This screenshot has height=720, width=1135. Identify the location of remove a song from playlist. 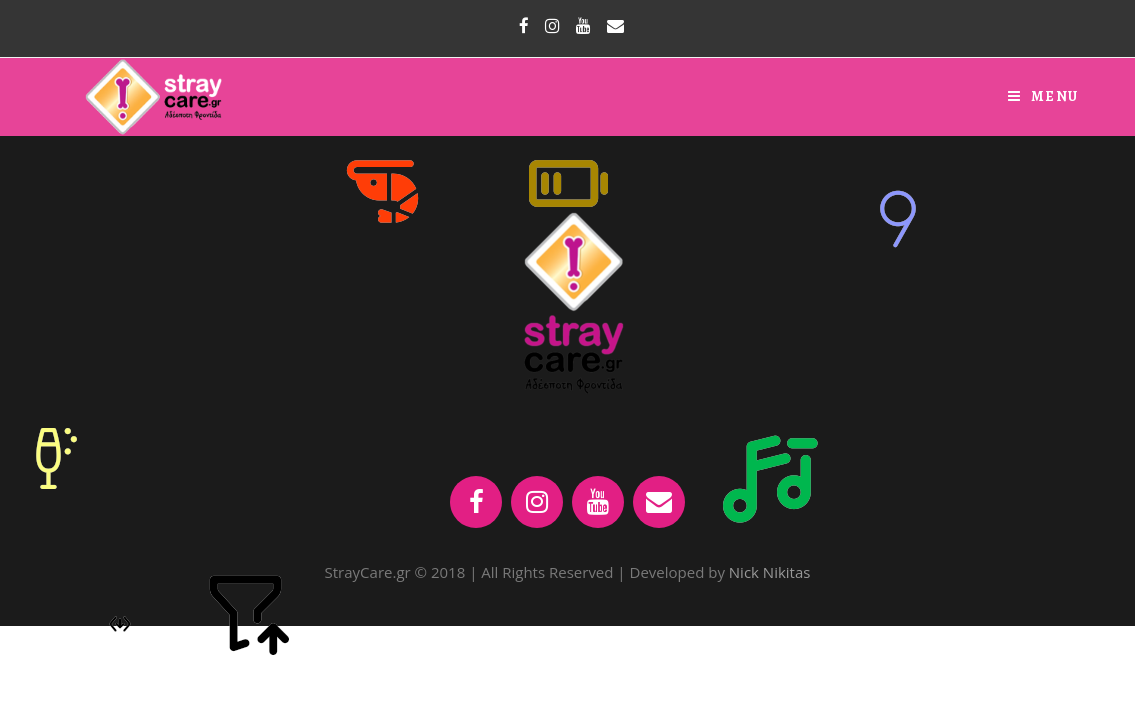
(772, 477).